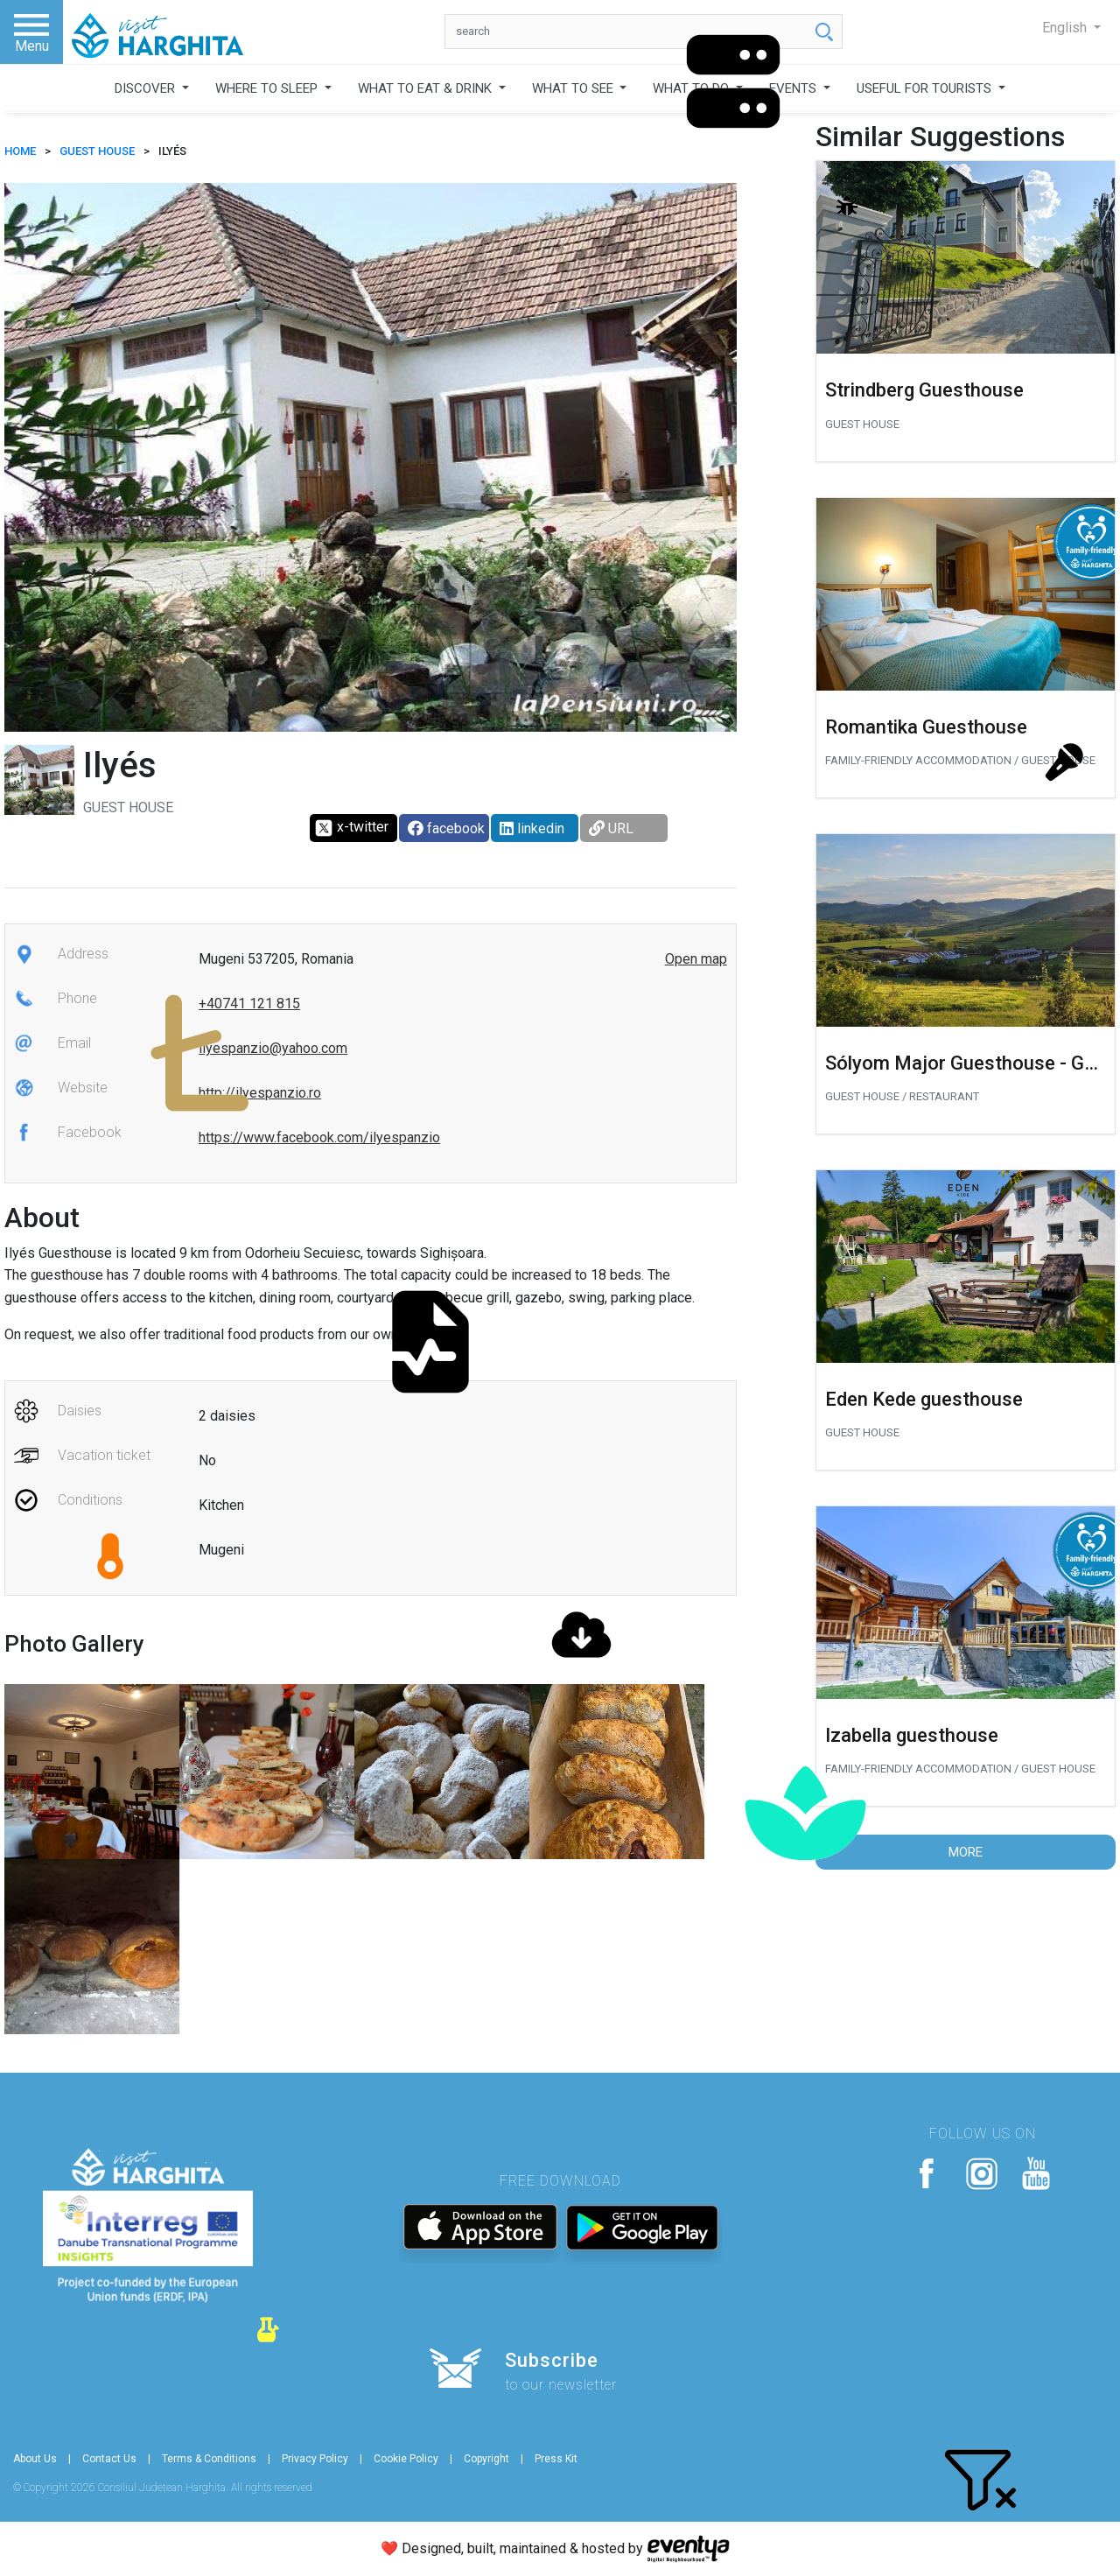 The image size is (1120, 2576). What do you see at coordinates (199, 1053) in the screenshot?
I see `indicates litecoin cryptocurrency` at bounding box center [199, 1053].